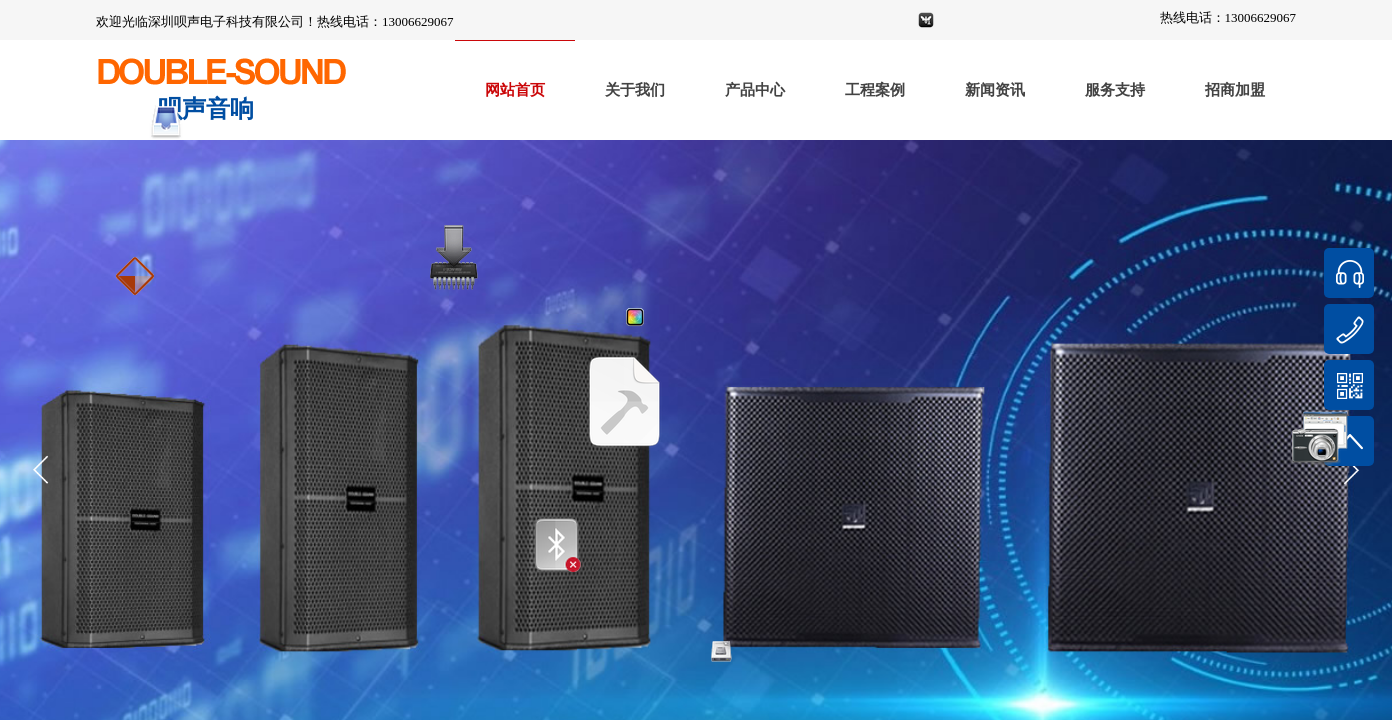 This screenshot has height=720, width=1392. What do you see at coordinates (926, 20) in the screenshot?
I see `open kandji device management agent` at bounding box center [926, 20].